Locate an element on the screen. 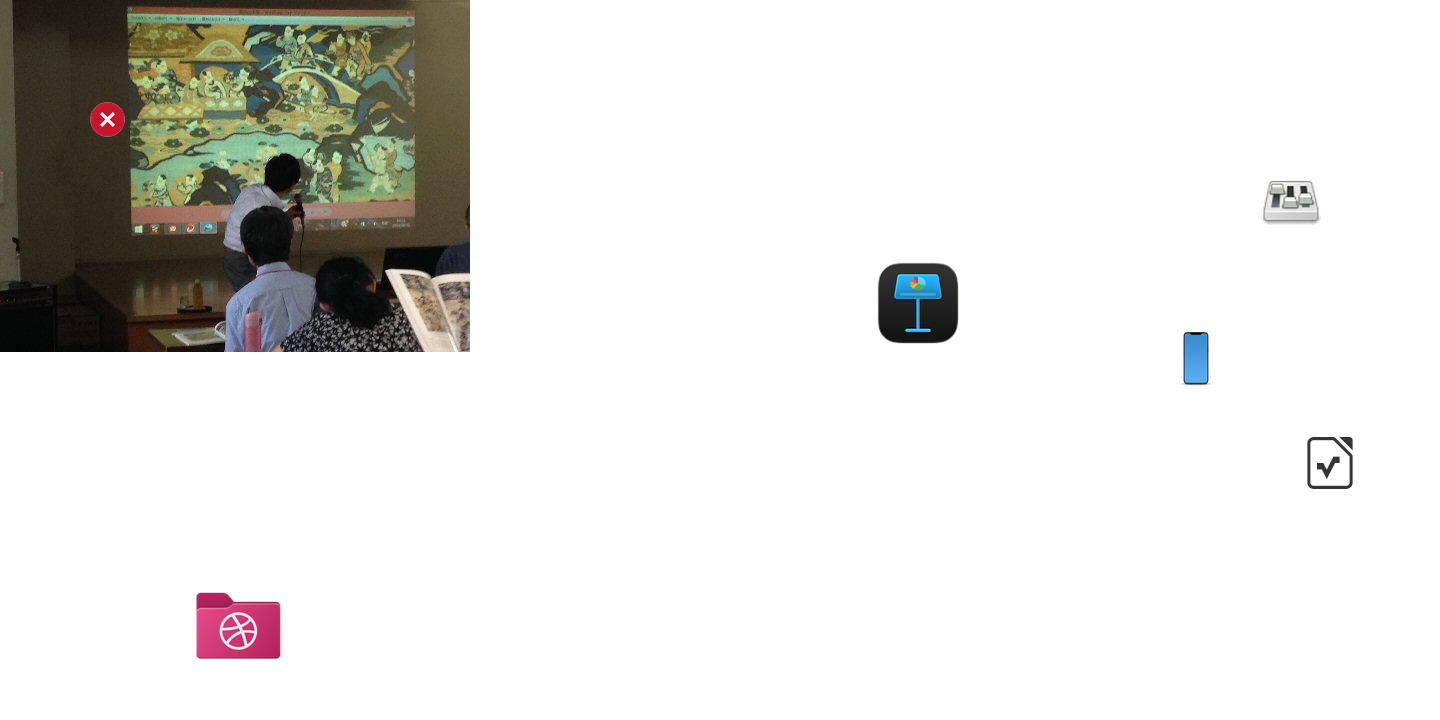 This screenshot has width=1440, height=720. close or exit the application is located at coordinates (107, 119).